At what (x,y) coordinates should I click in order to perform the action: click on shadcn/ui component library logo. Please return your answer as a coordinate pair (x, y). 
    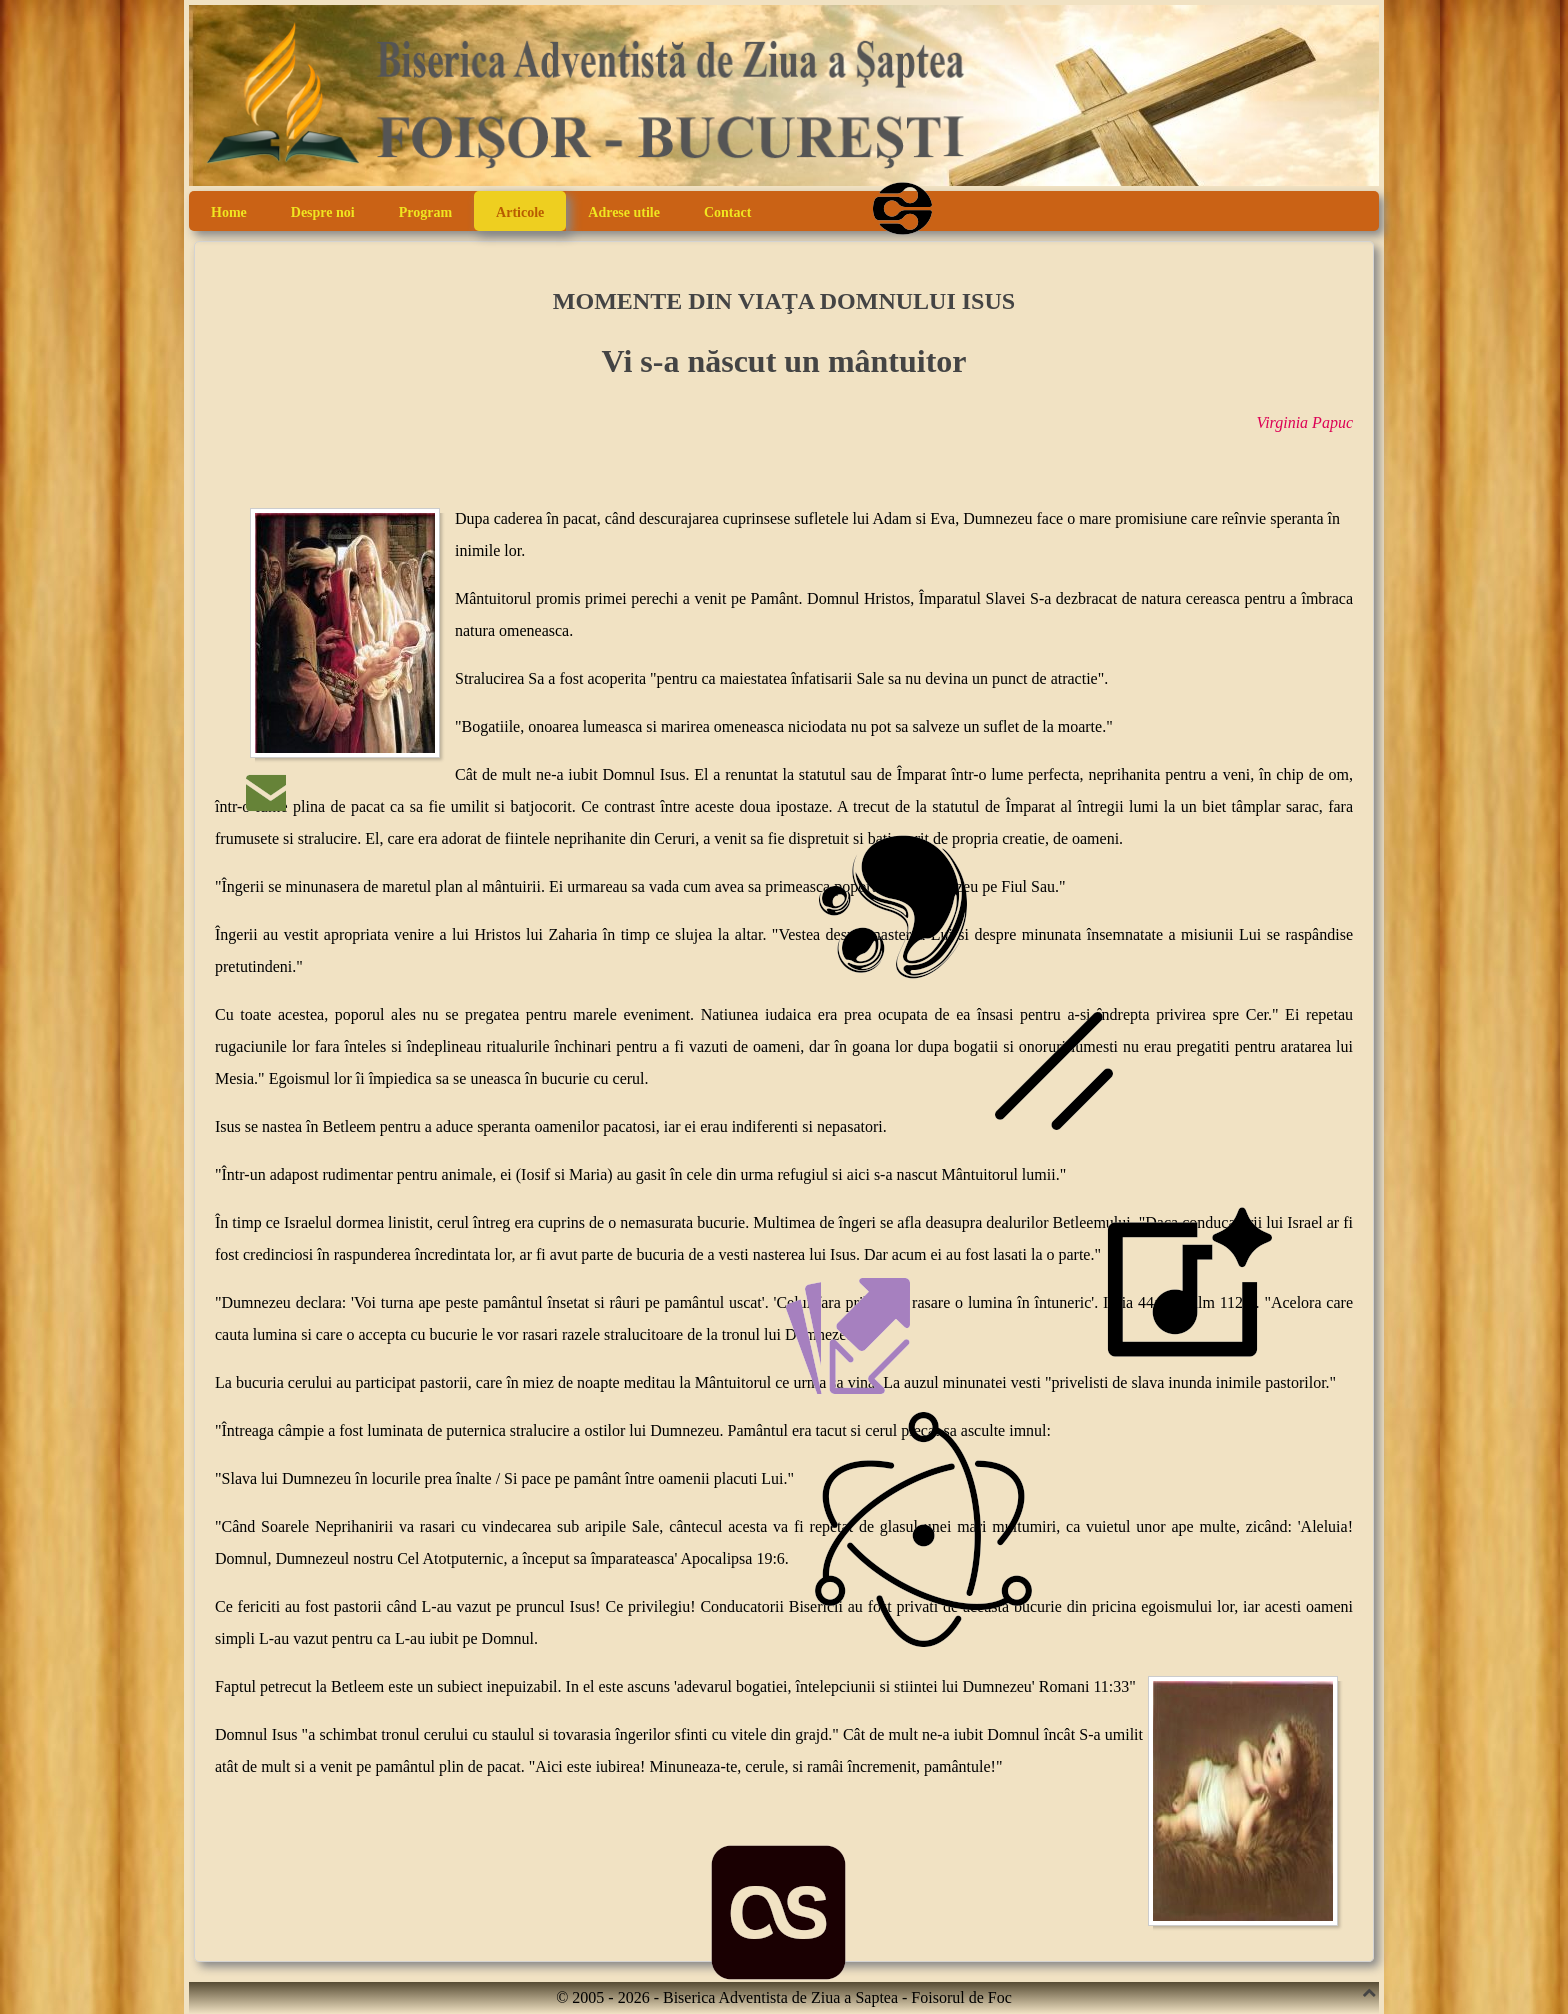
    Looking at the image, I should click on (1054, 1071).